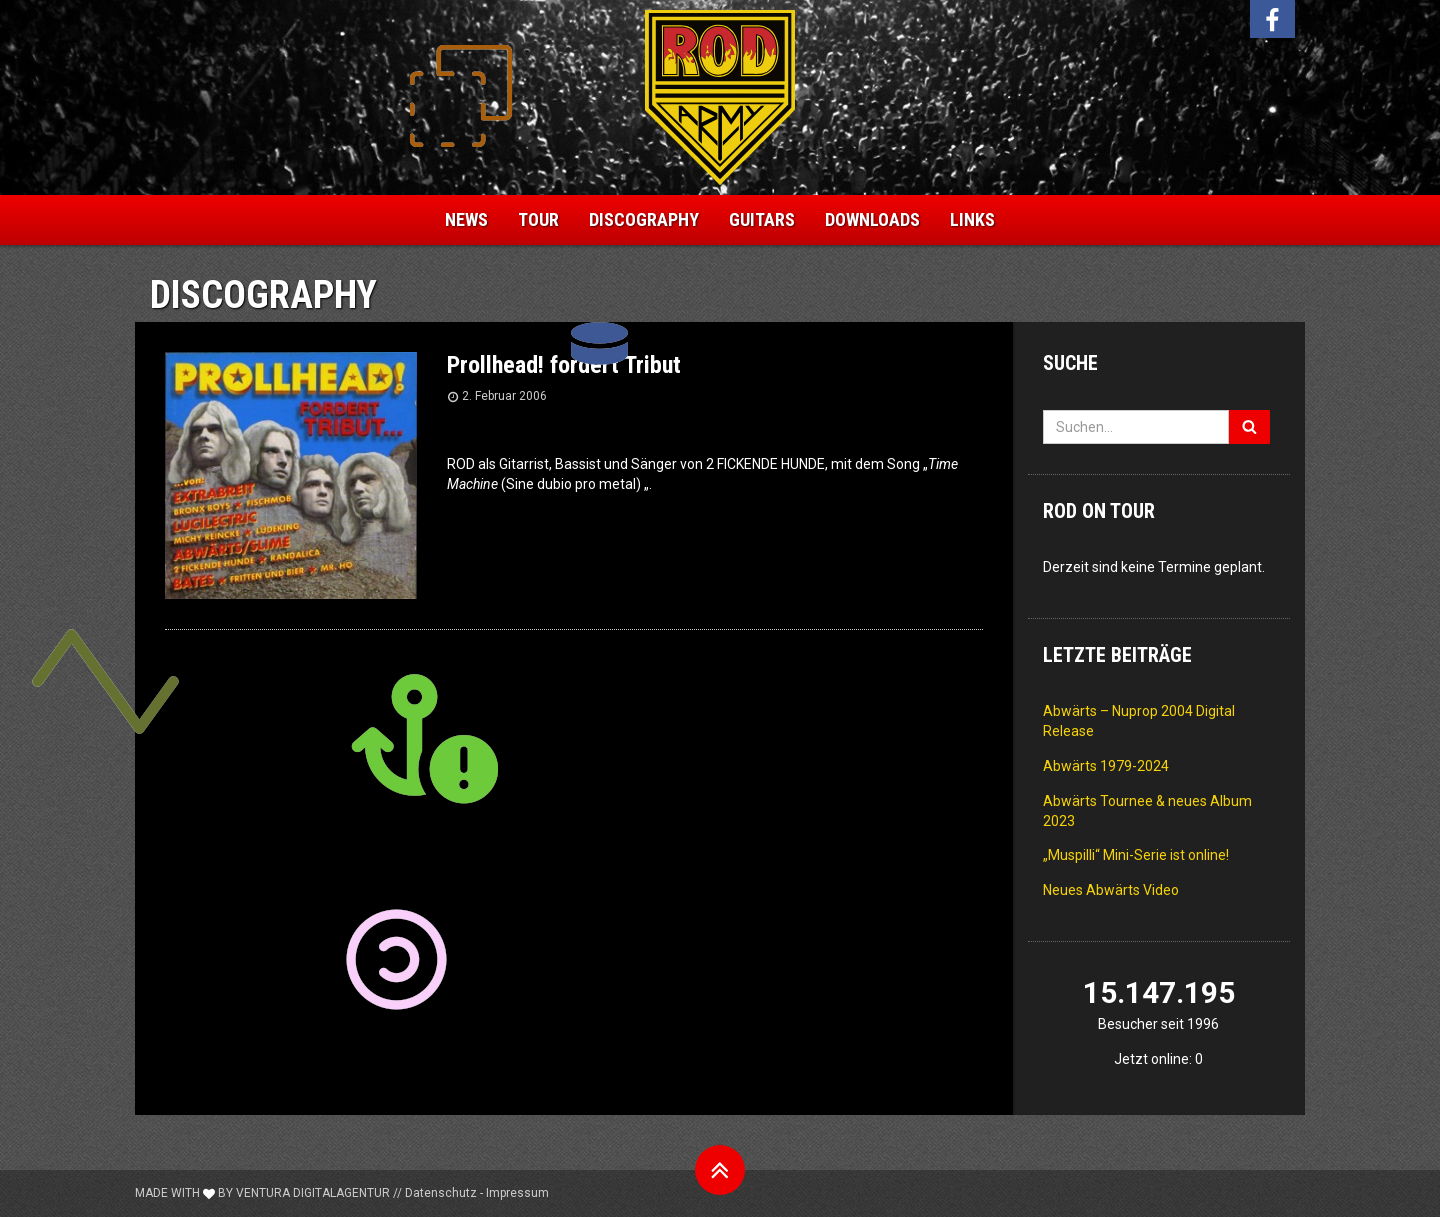 The width and height of the screenshot is (1440, 1217). I want to click on indicates copyleft licensing for content or software, so click(396, 959).